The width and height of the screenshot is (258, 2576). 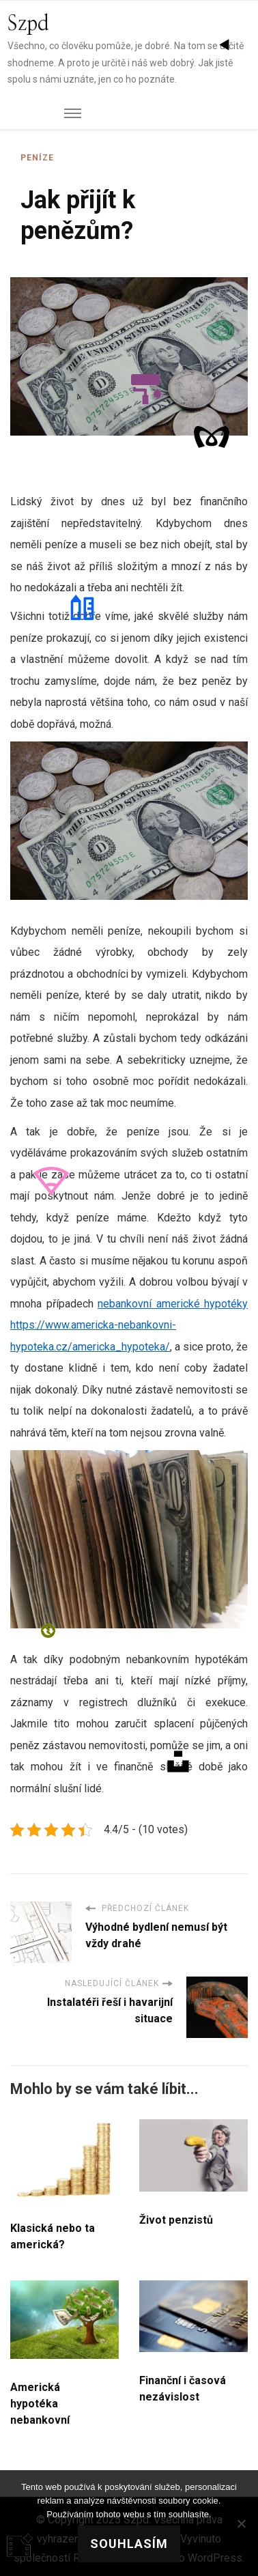 What do you see at coordinates (18, 2546) in the screenshot?
I see `access AI-powered video editing tools` at bounding box center [18, 2546].